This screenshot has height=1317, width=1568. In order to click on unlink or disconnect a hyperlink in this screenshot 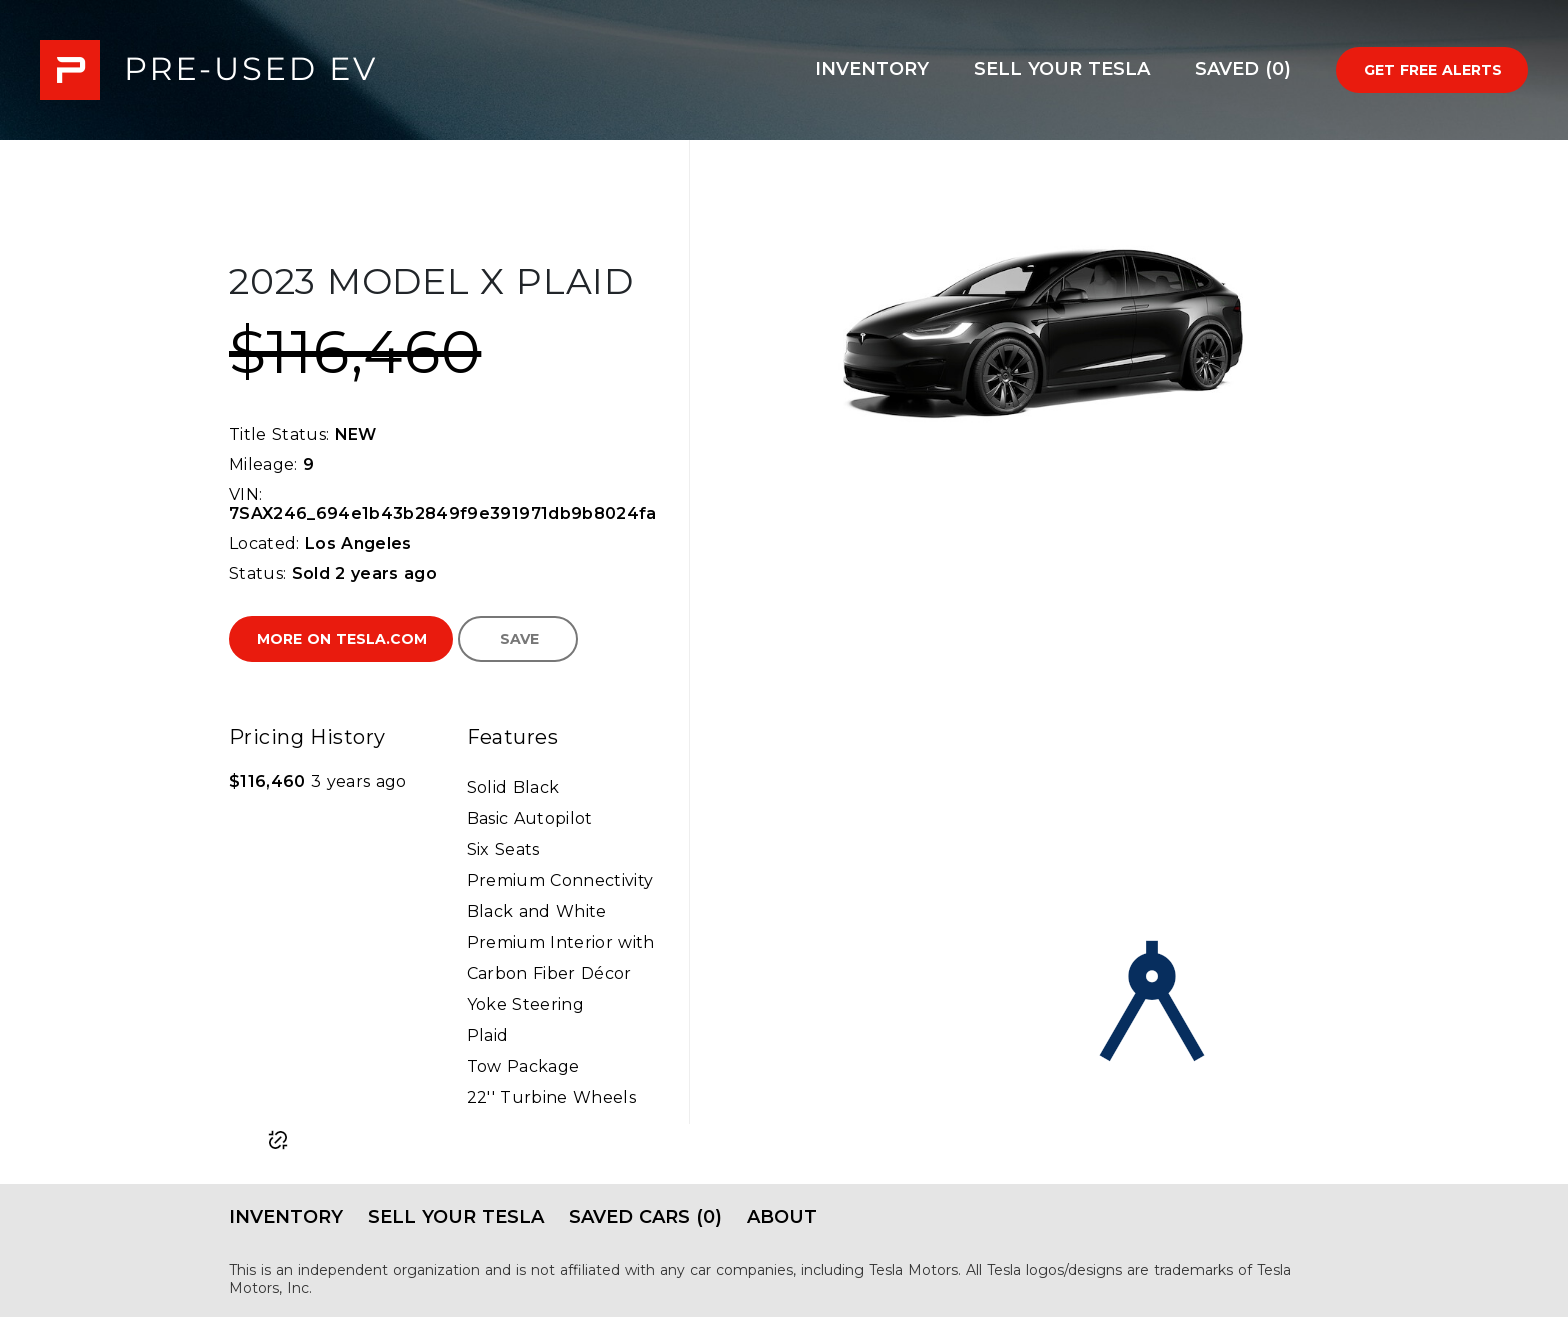, I will do `click(278, 1140)`.